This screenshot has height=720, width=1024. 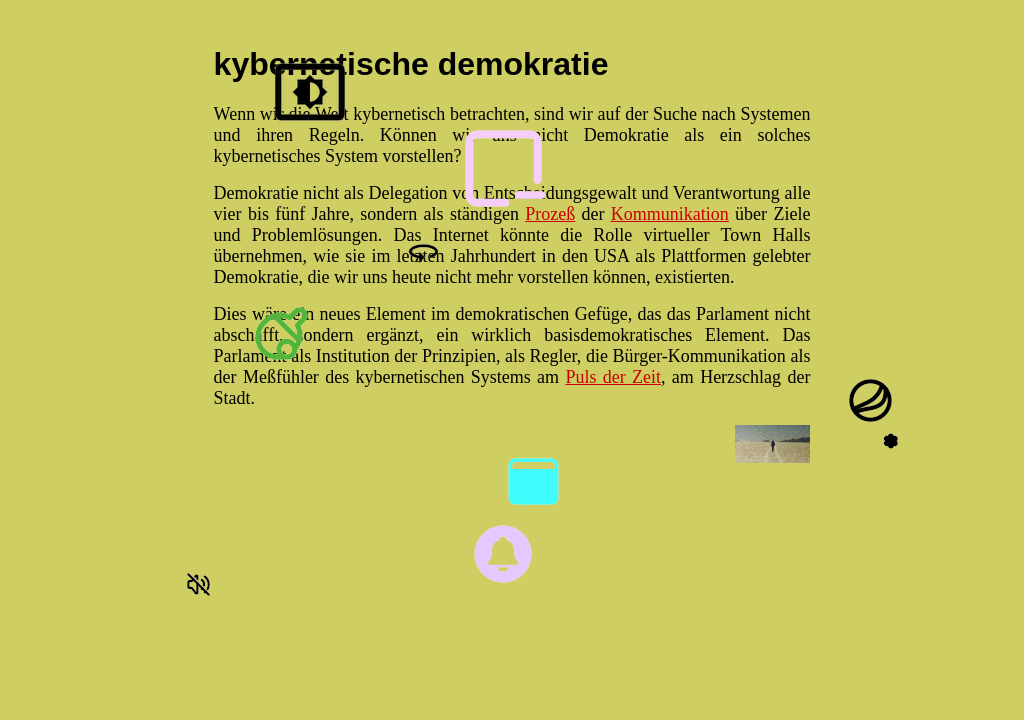 I want to click on access table tennis or ping pong game, so click(x=281, y=333).